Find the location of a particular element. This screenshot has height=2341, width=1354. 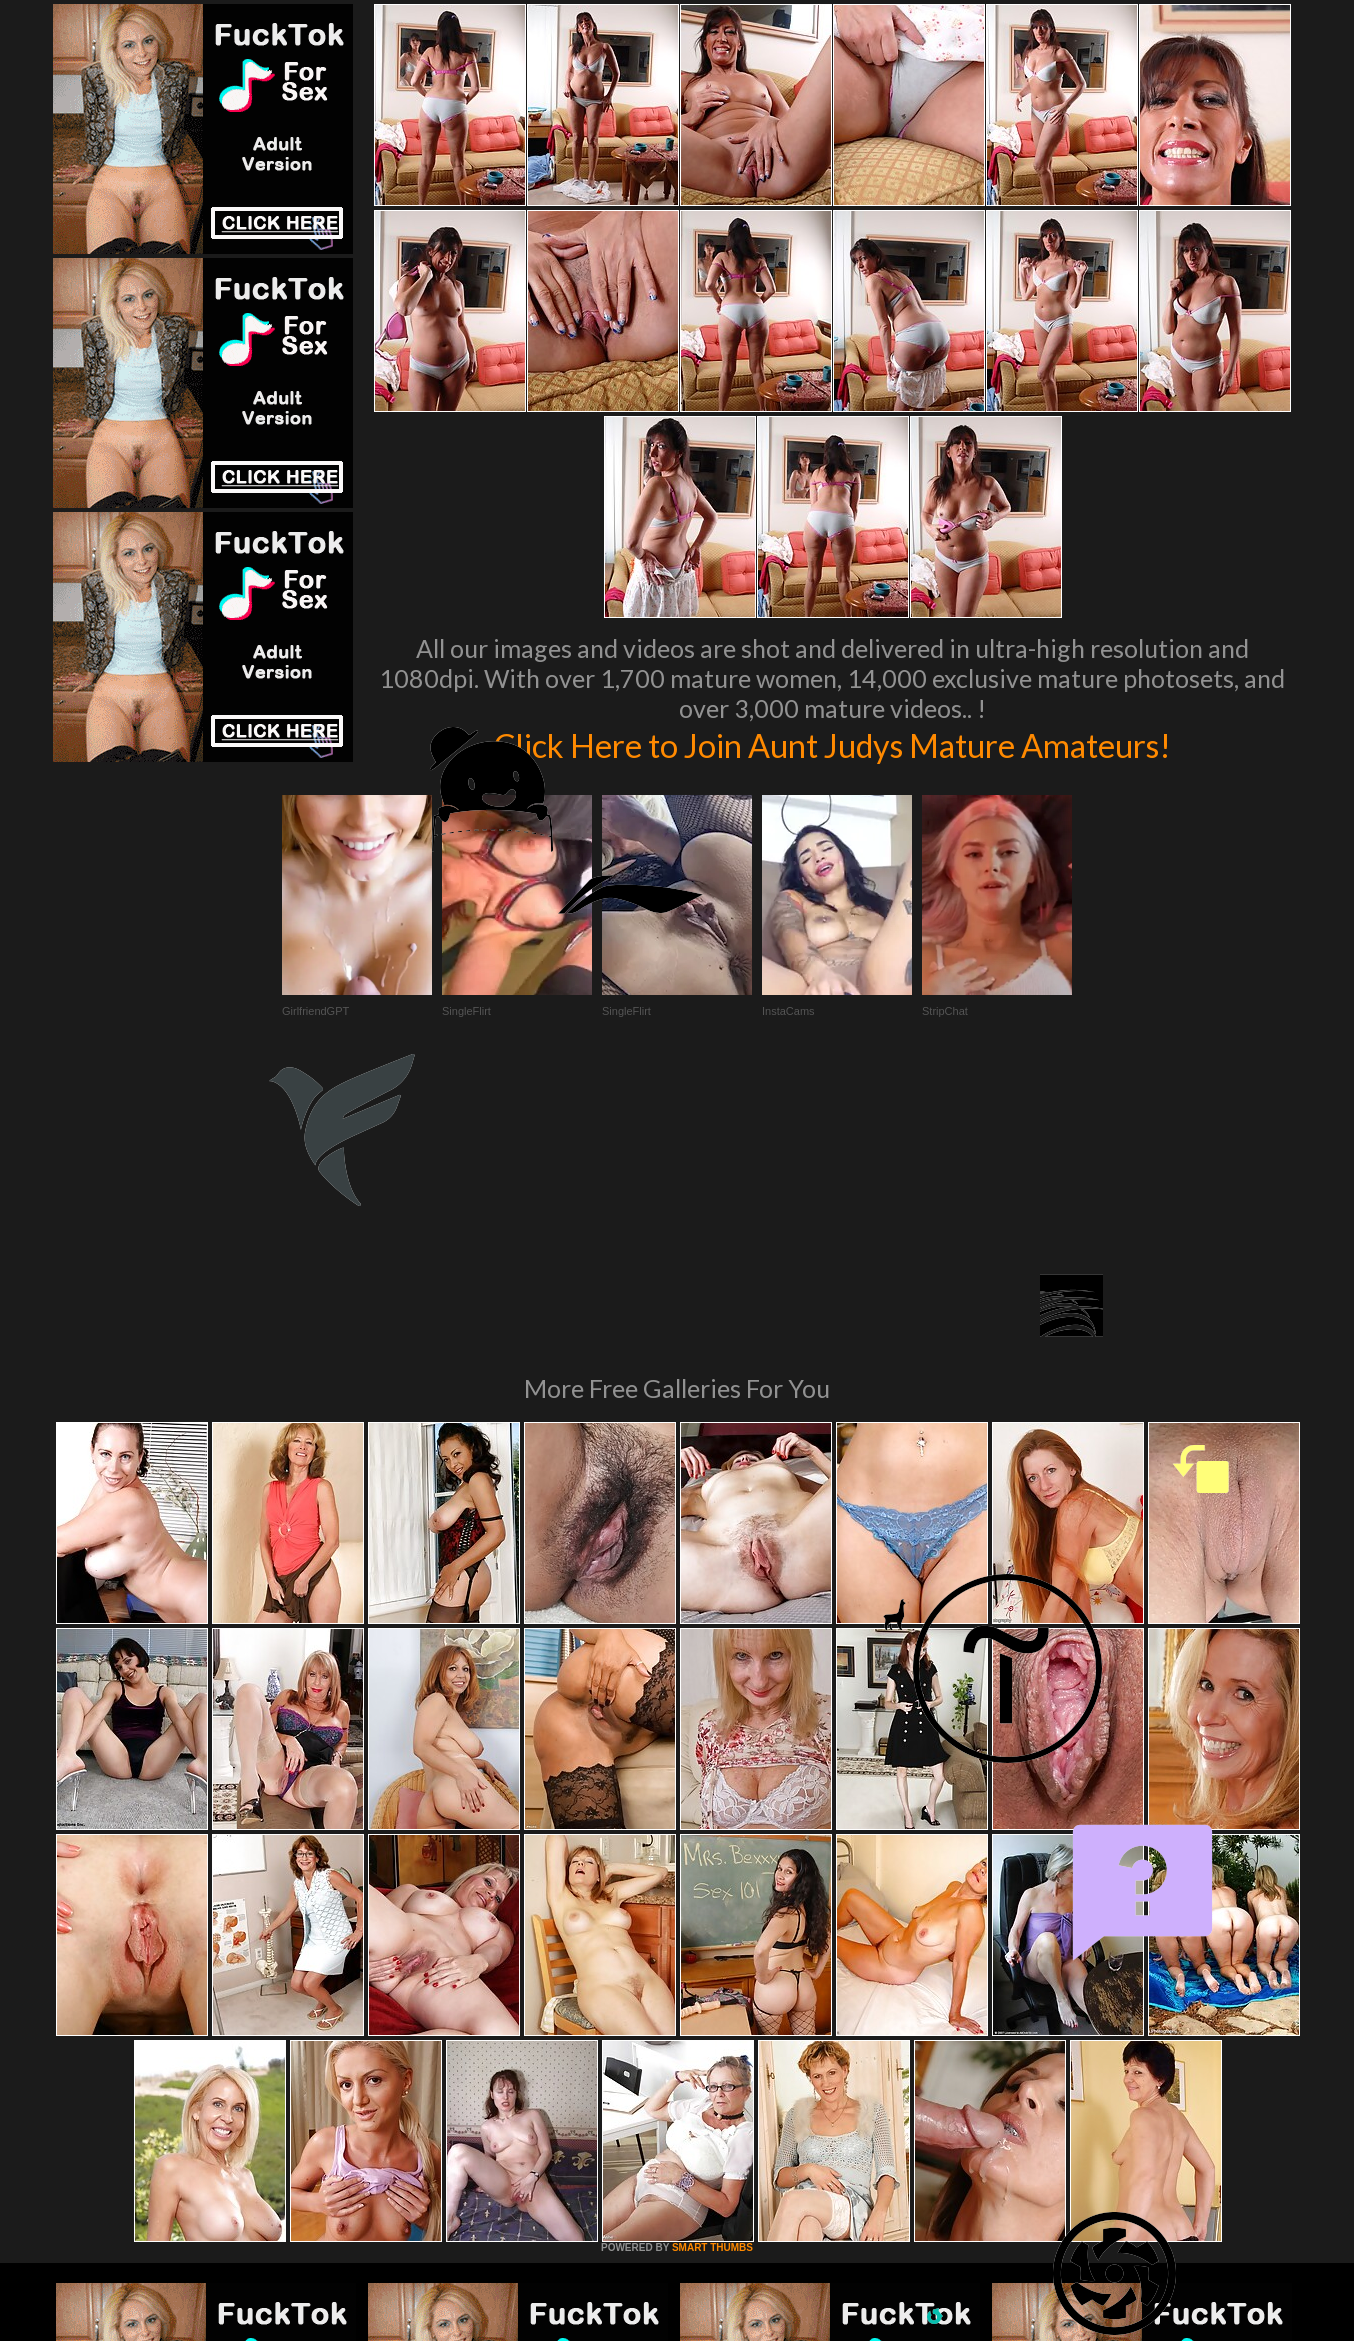

open the Tapas app is located at coordinates (491, 789).